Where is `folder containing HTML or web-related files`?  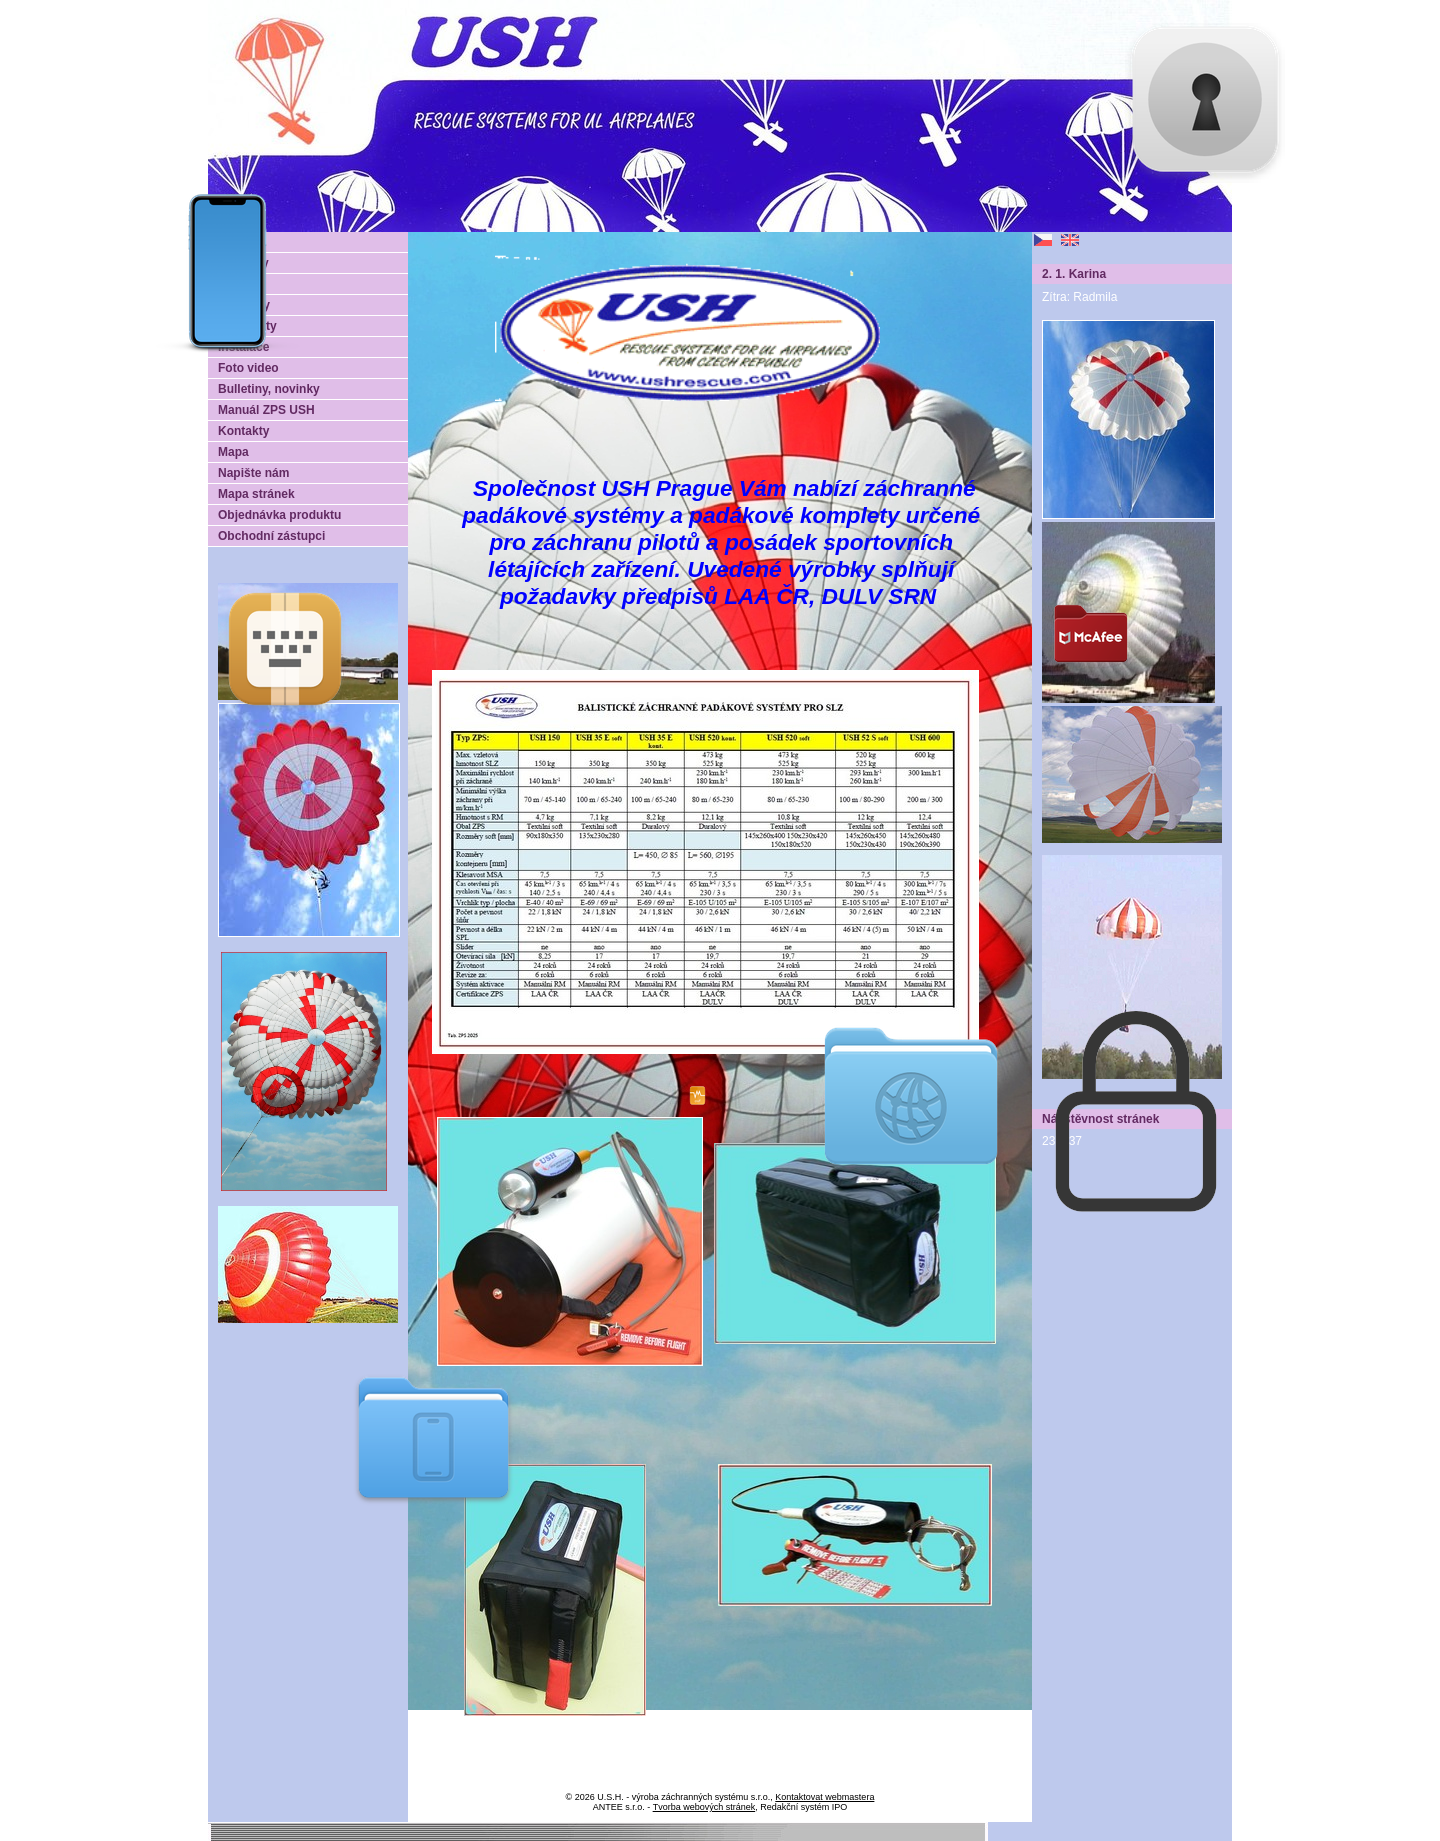
folder containing HTML or web-related files is located at coordinates (911, 1096).